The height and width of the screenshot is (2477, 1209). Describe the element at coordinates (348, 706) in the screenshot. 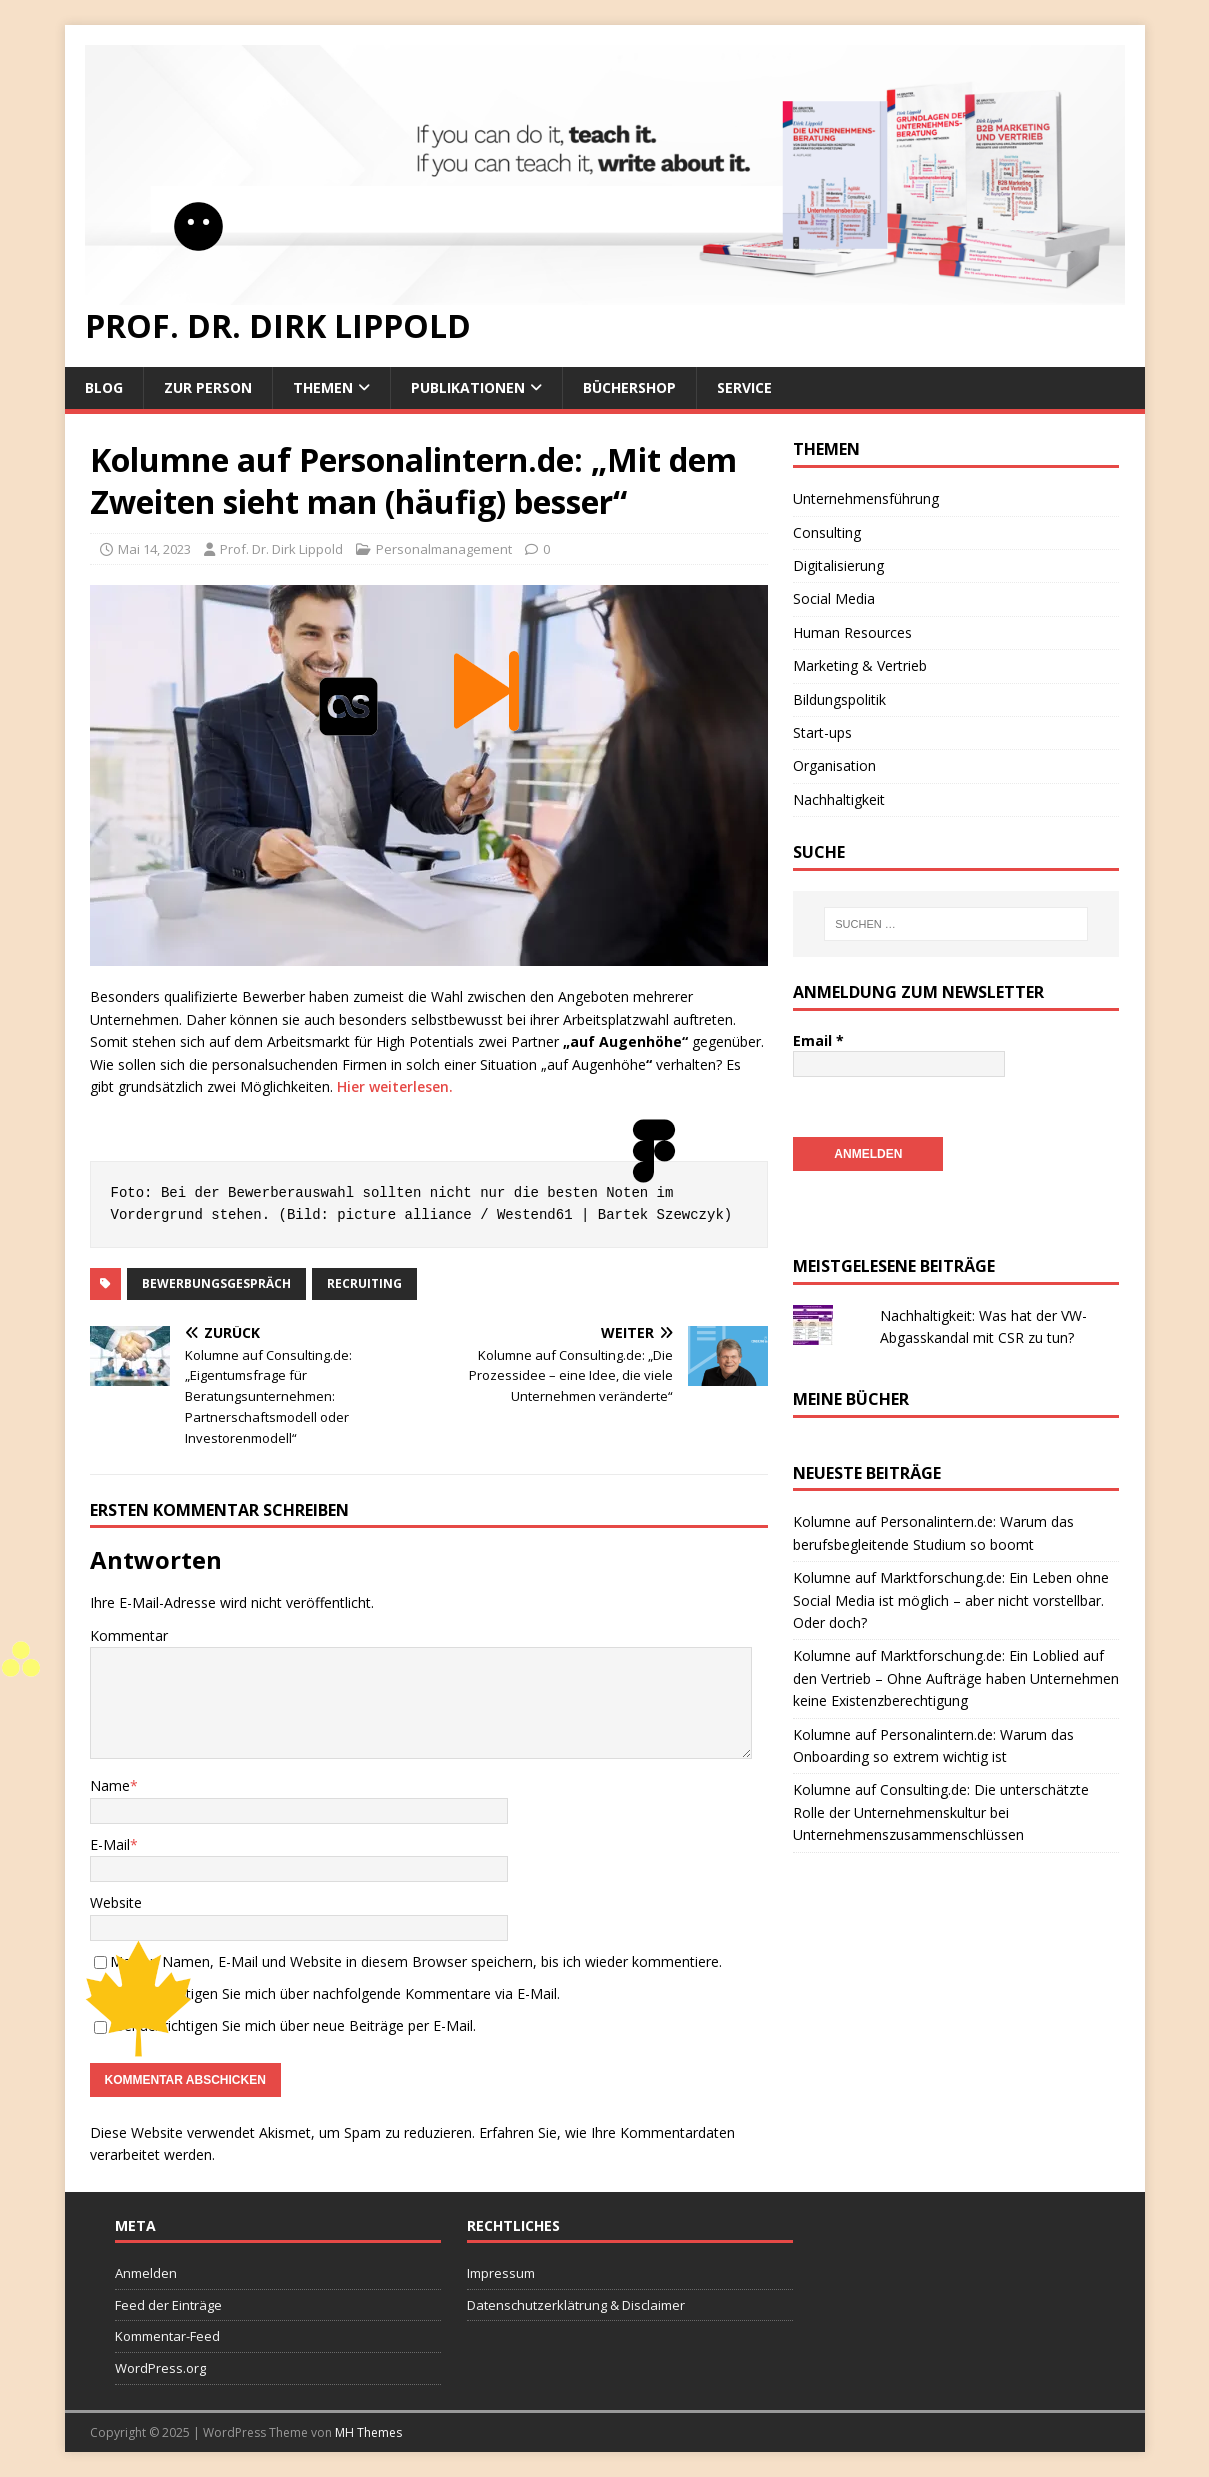

I see `open Last.fm app or profile` at that location.